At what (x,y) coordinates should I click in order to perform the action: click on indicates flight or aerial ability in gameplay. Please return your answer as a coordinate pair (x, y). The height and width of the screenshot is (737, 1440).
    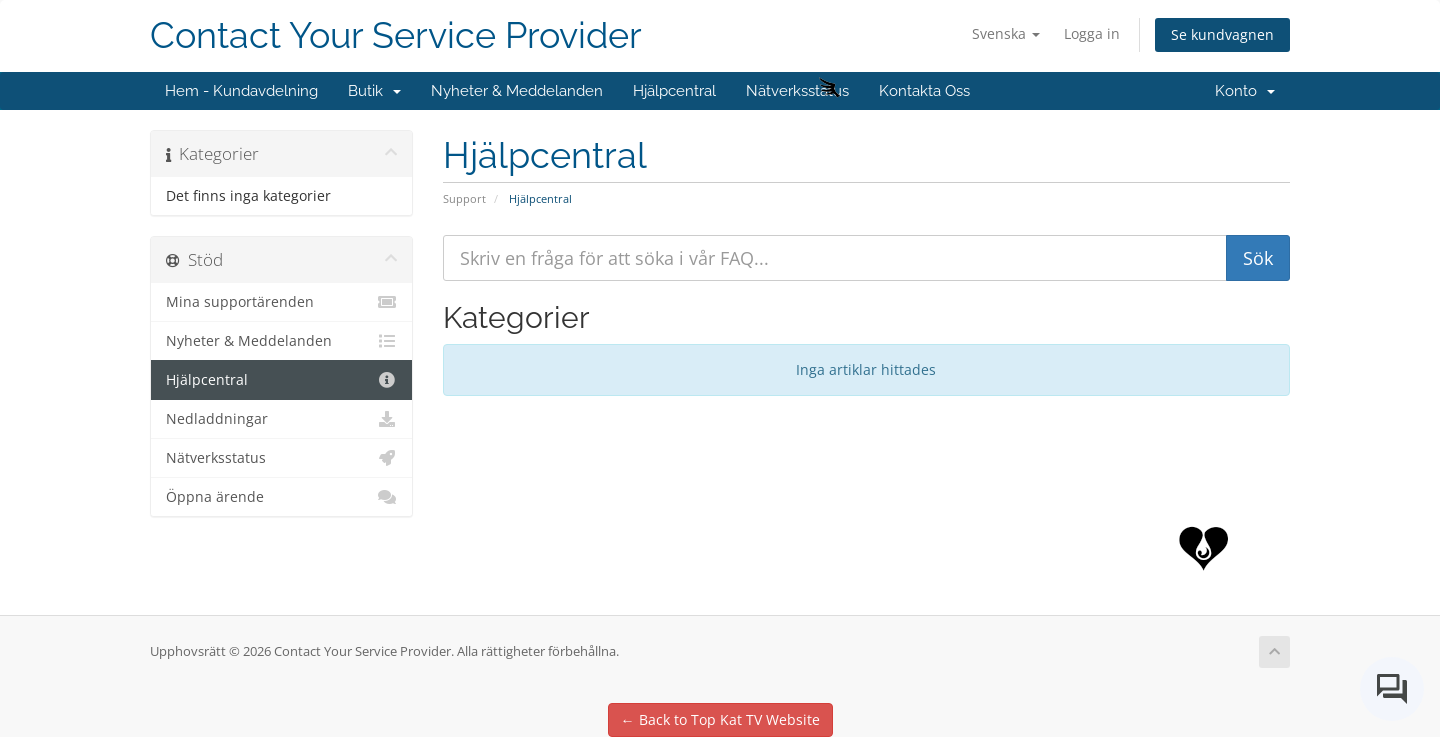
    Looking at the image, I should click on (829, 87).